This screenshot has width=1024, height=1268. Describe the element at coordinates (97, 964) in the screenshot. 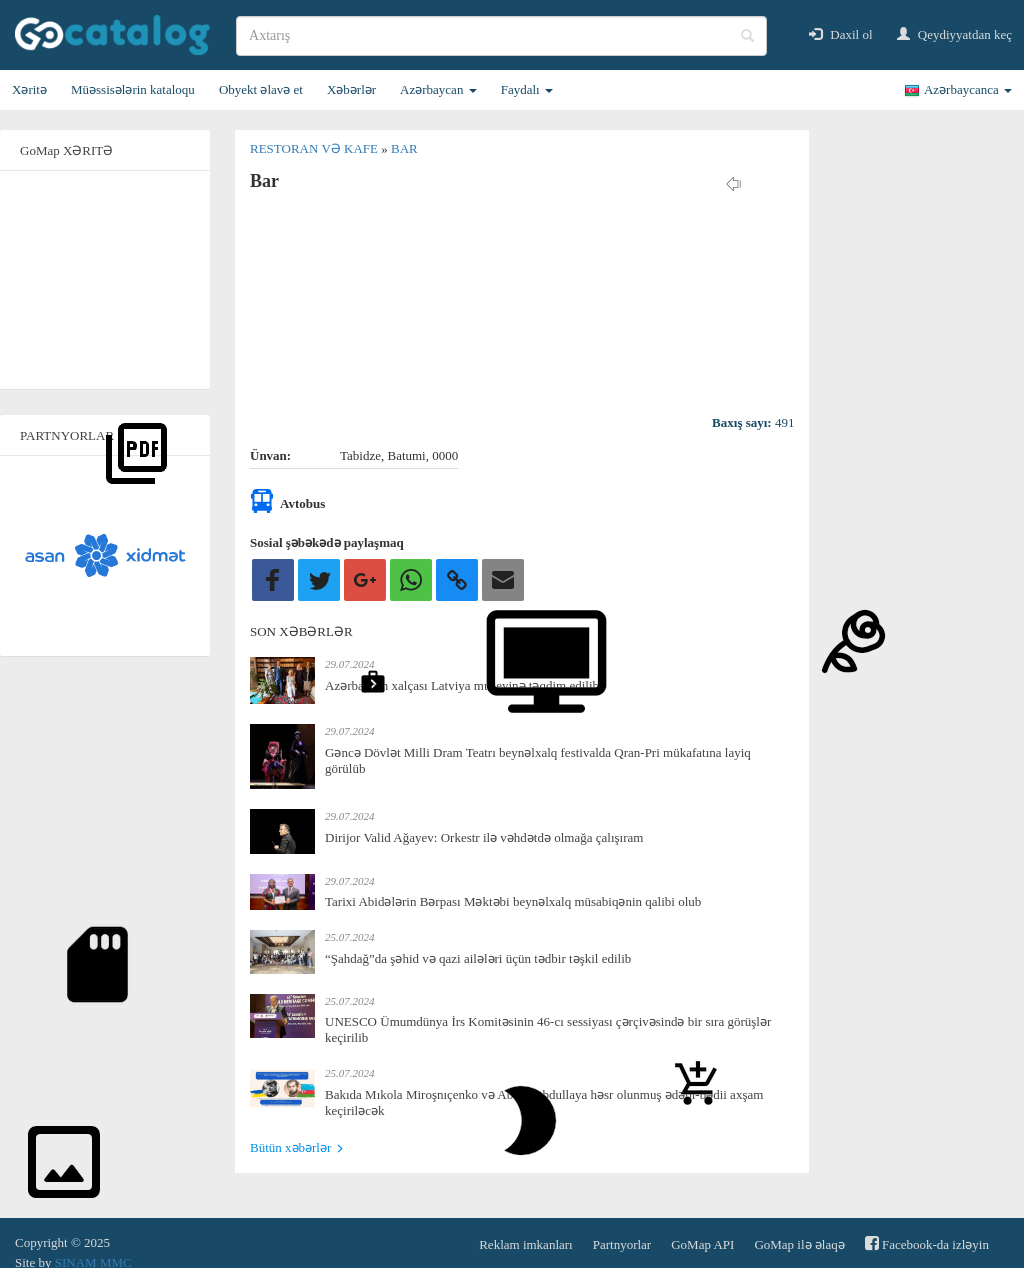

I see `access external storage or sd card` at that location.